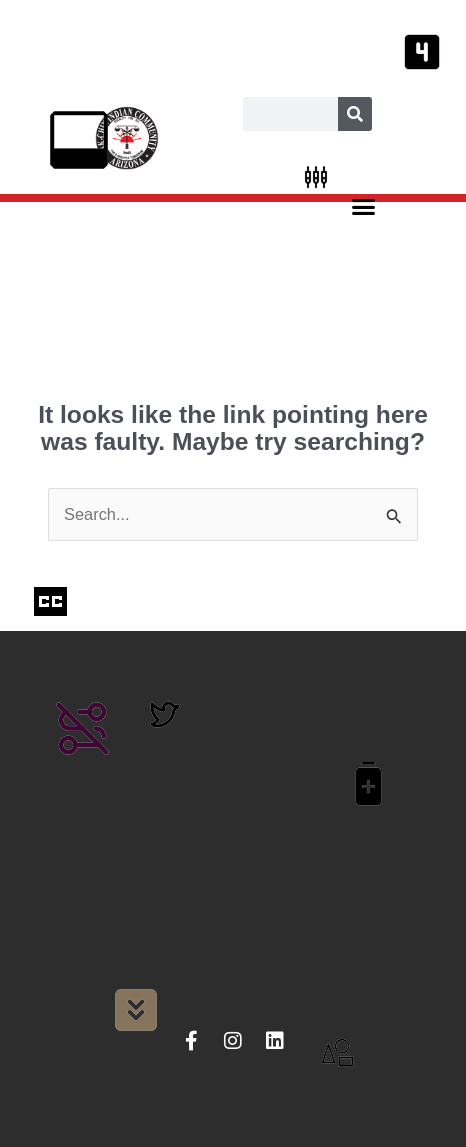 The image size is (466, 1147). I want to click on disable route navigation, so click(82, 728).